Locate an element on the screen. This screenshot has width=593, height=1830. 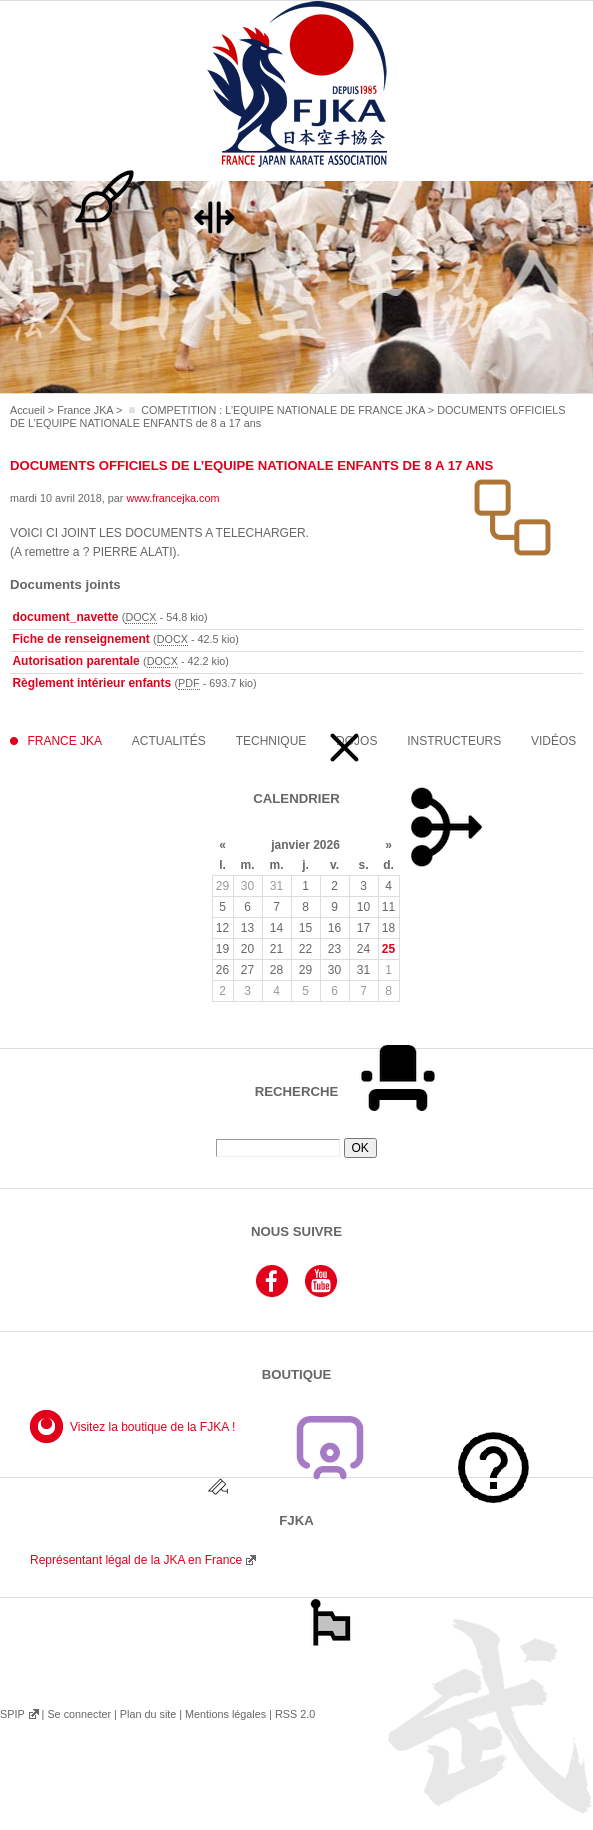
split view horizontally is located at coordinates (214, 217).